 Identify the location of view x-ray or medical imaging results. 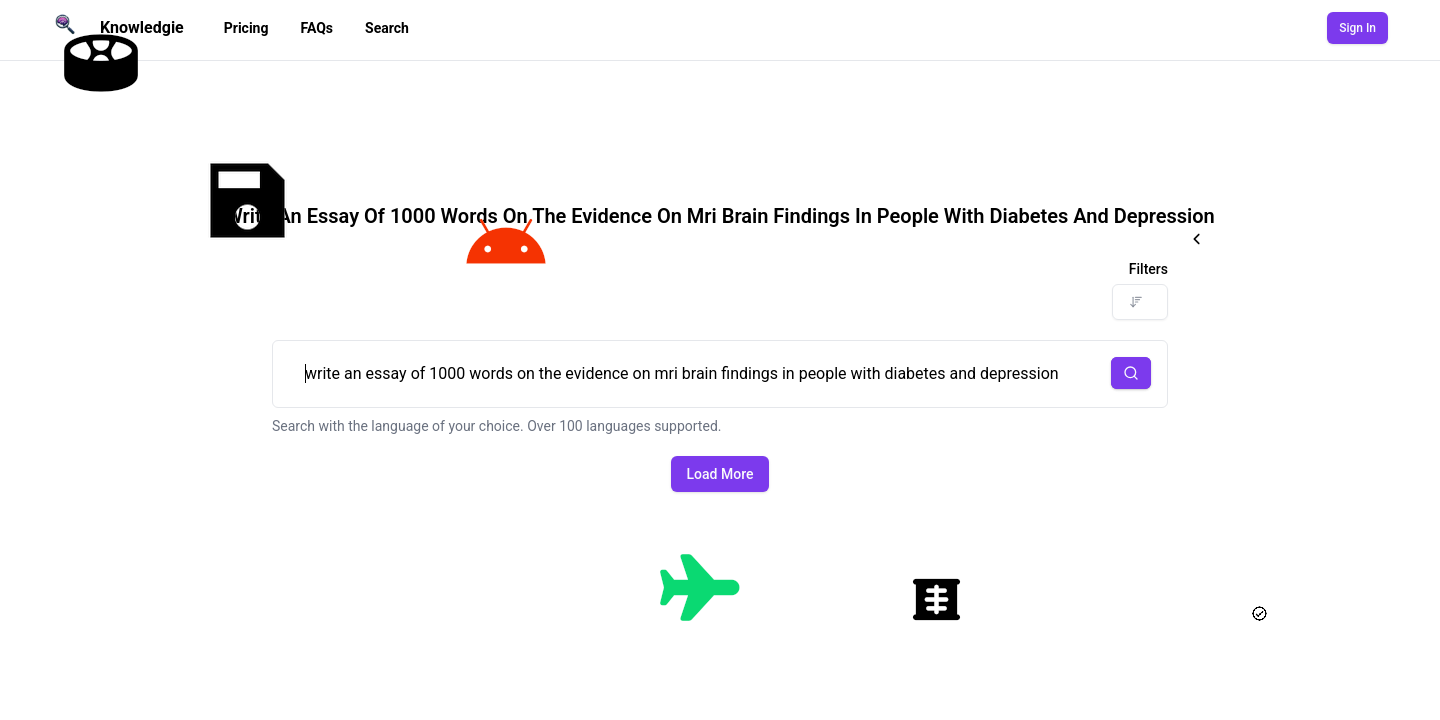
(936, 599).